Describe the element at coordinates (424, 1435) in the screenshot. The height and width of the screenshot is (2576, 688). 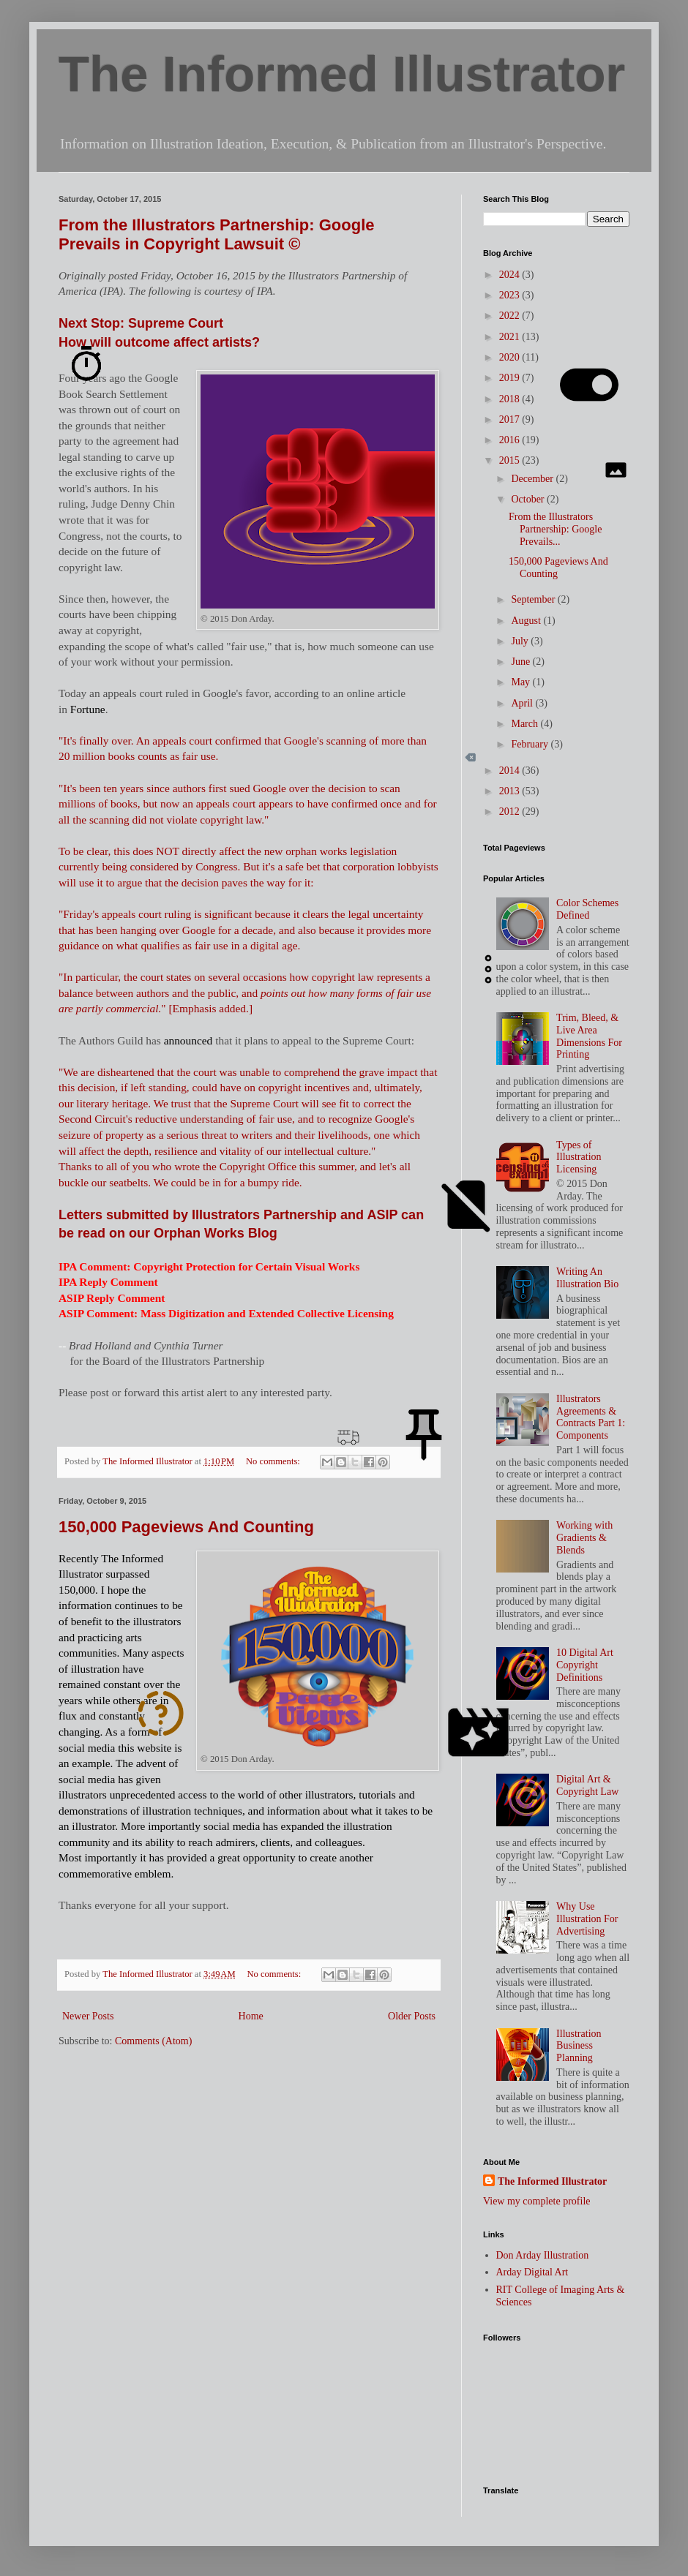
I see `pin an item to keep it visible` at that location.